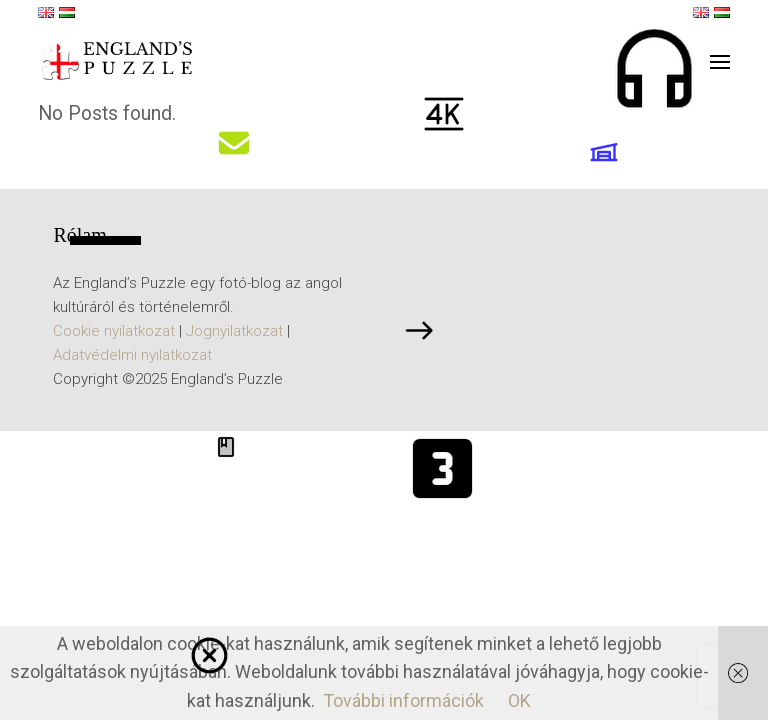 The width and height of the screenshot is (768, 720). I want to click on access your saved bookmarks or reading list, so click(226, 447).